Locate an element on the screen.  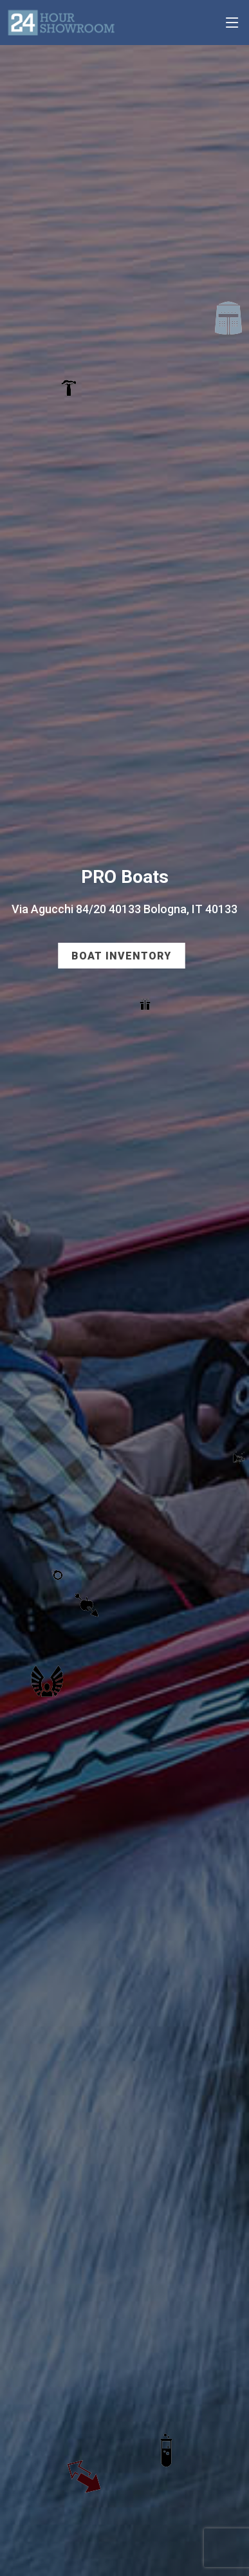
select angel or celestial character class is located at coordinates (47, 1681).